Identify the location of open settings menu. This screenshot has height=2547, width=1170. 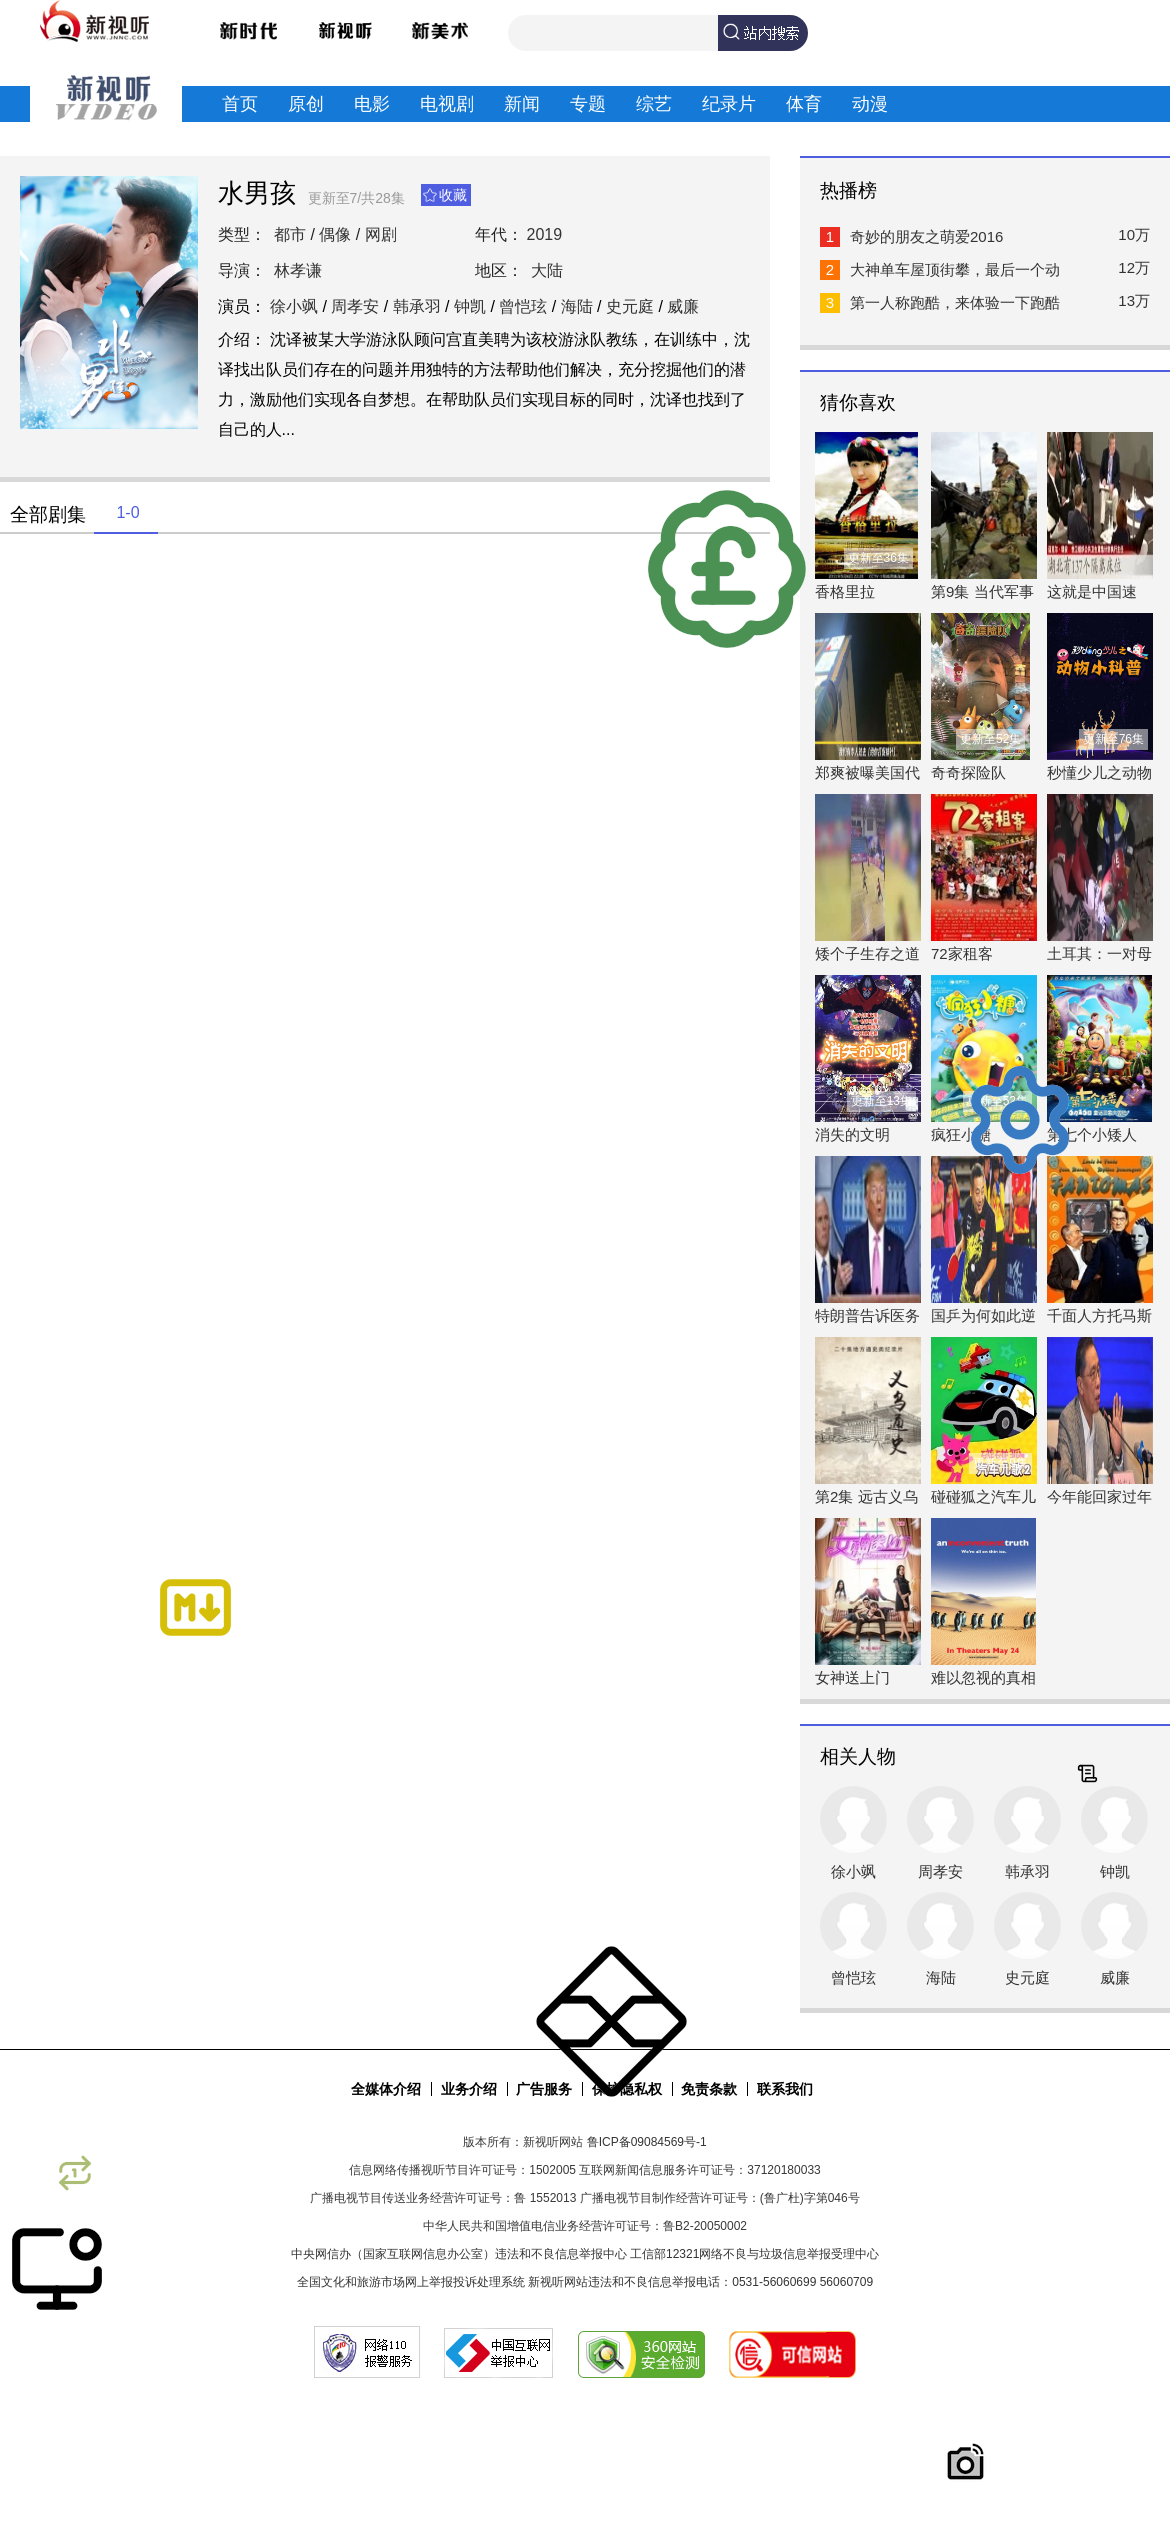
(1020, 1120).